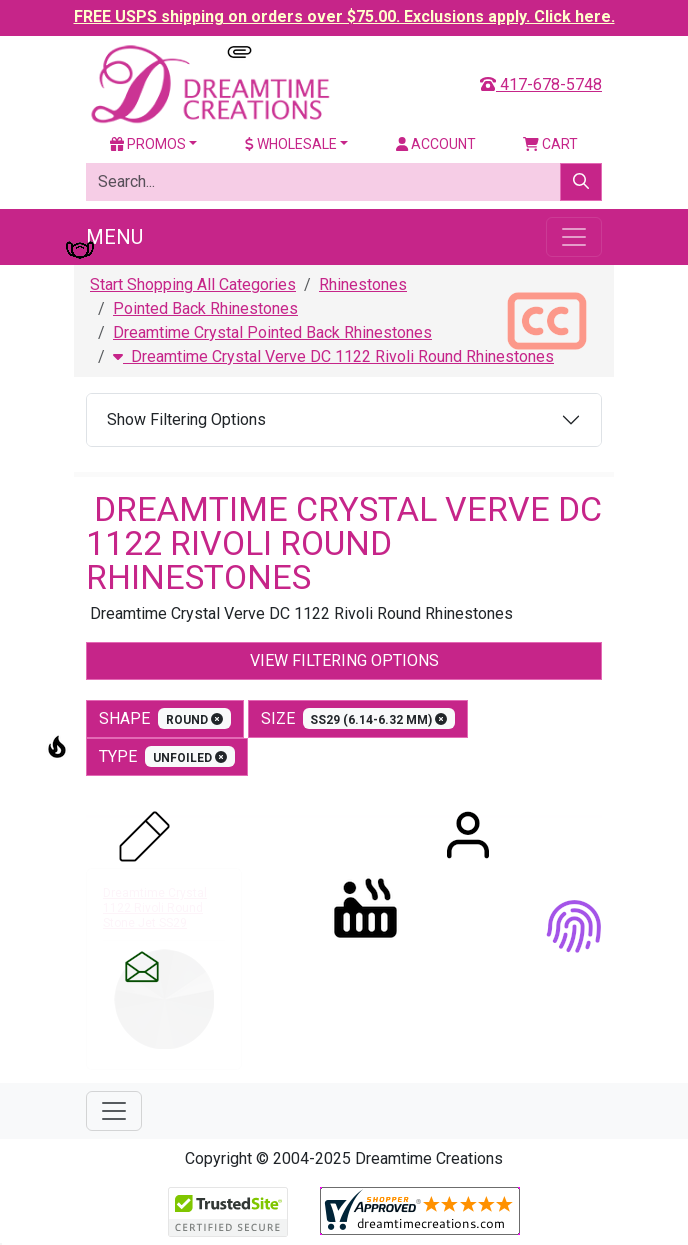  What do you see at coordinates (142, 968) in the screenshot?
I see `view an opened or read email` at bounding box center [142, 968].